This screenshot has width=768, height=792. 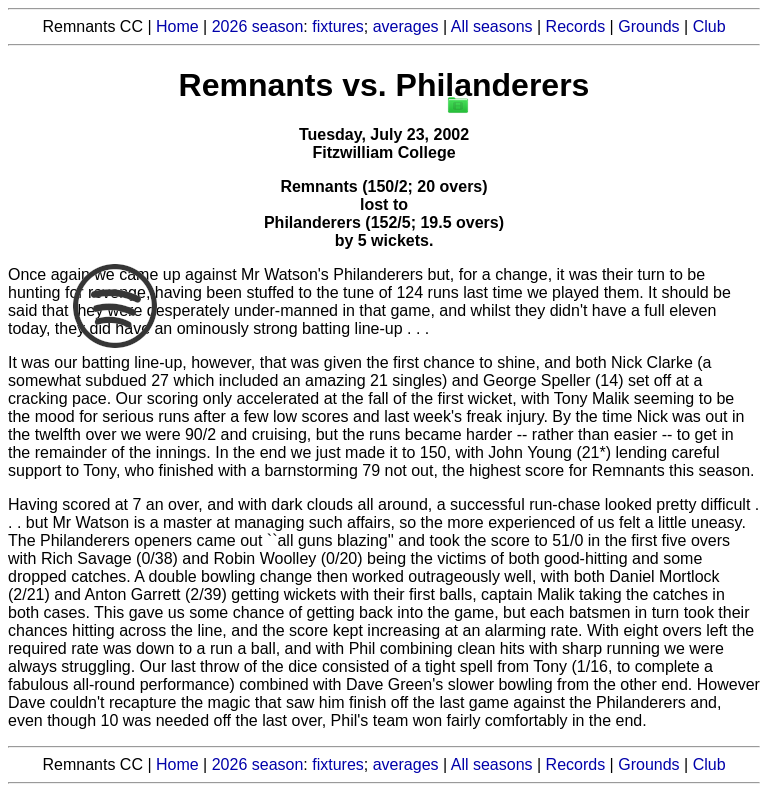 What do you see at coordinates (115, 306) in the screenshot?
I see `open spotify` at bounding box center [115, 306].